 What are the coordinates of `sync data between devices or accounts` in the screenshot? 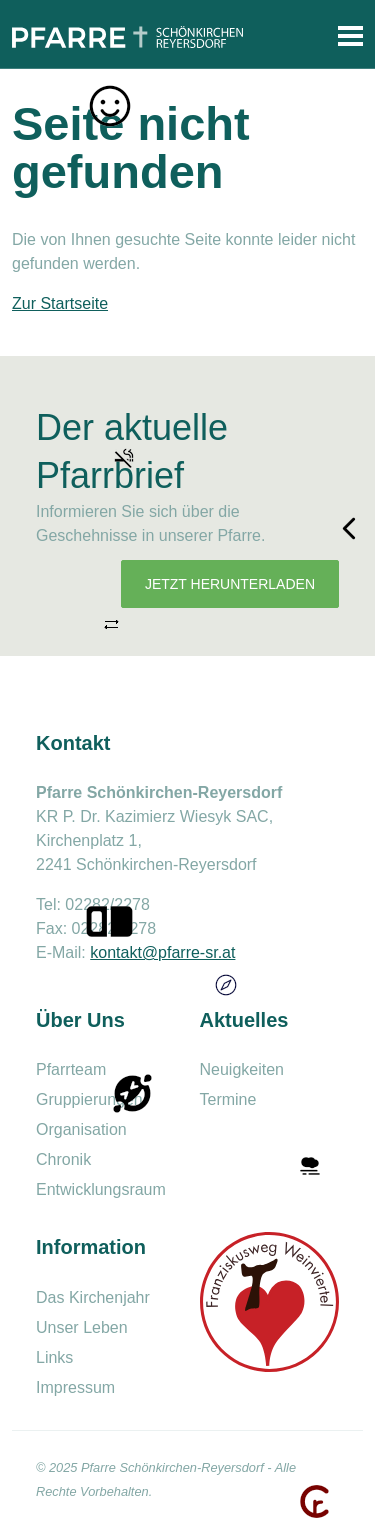 It's located at (111, 624).